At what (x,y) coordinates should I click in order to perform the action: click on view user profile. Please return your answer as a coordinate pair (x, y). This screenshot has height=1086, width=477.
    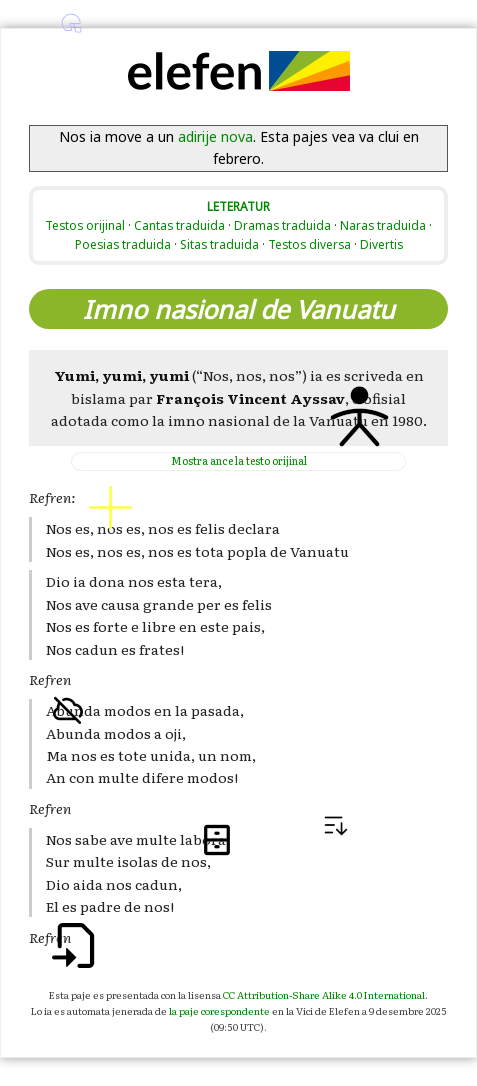
    Looking at the image, I should click on (359, 417).